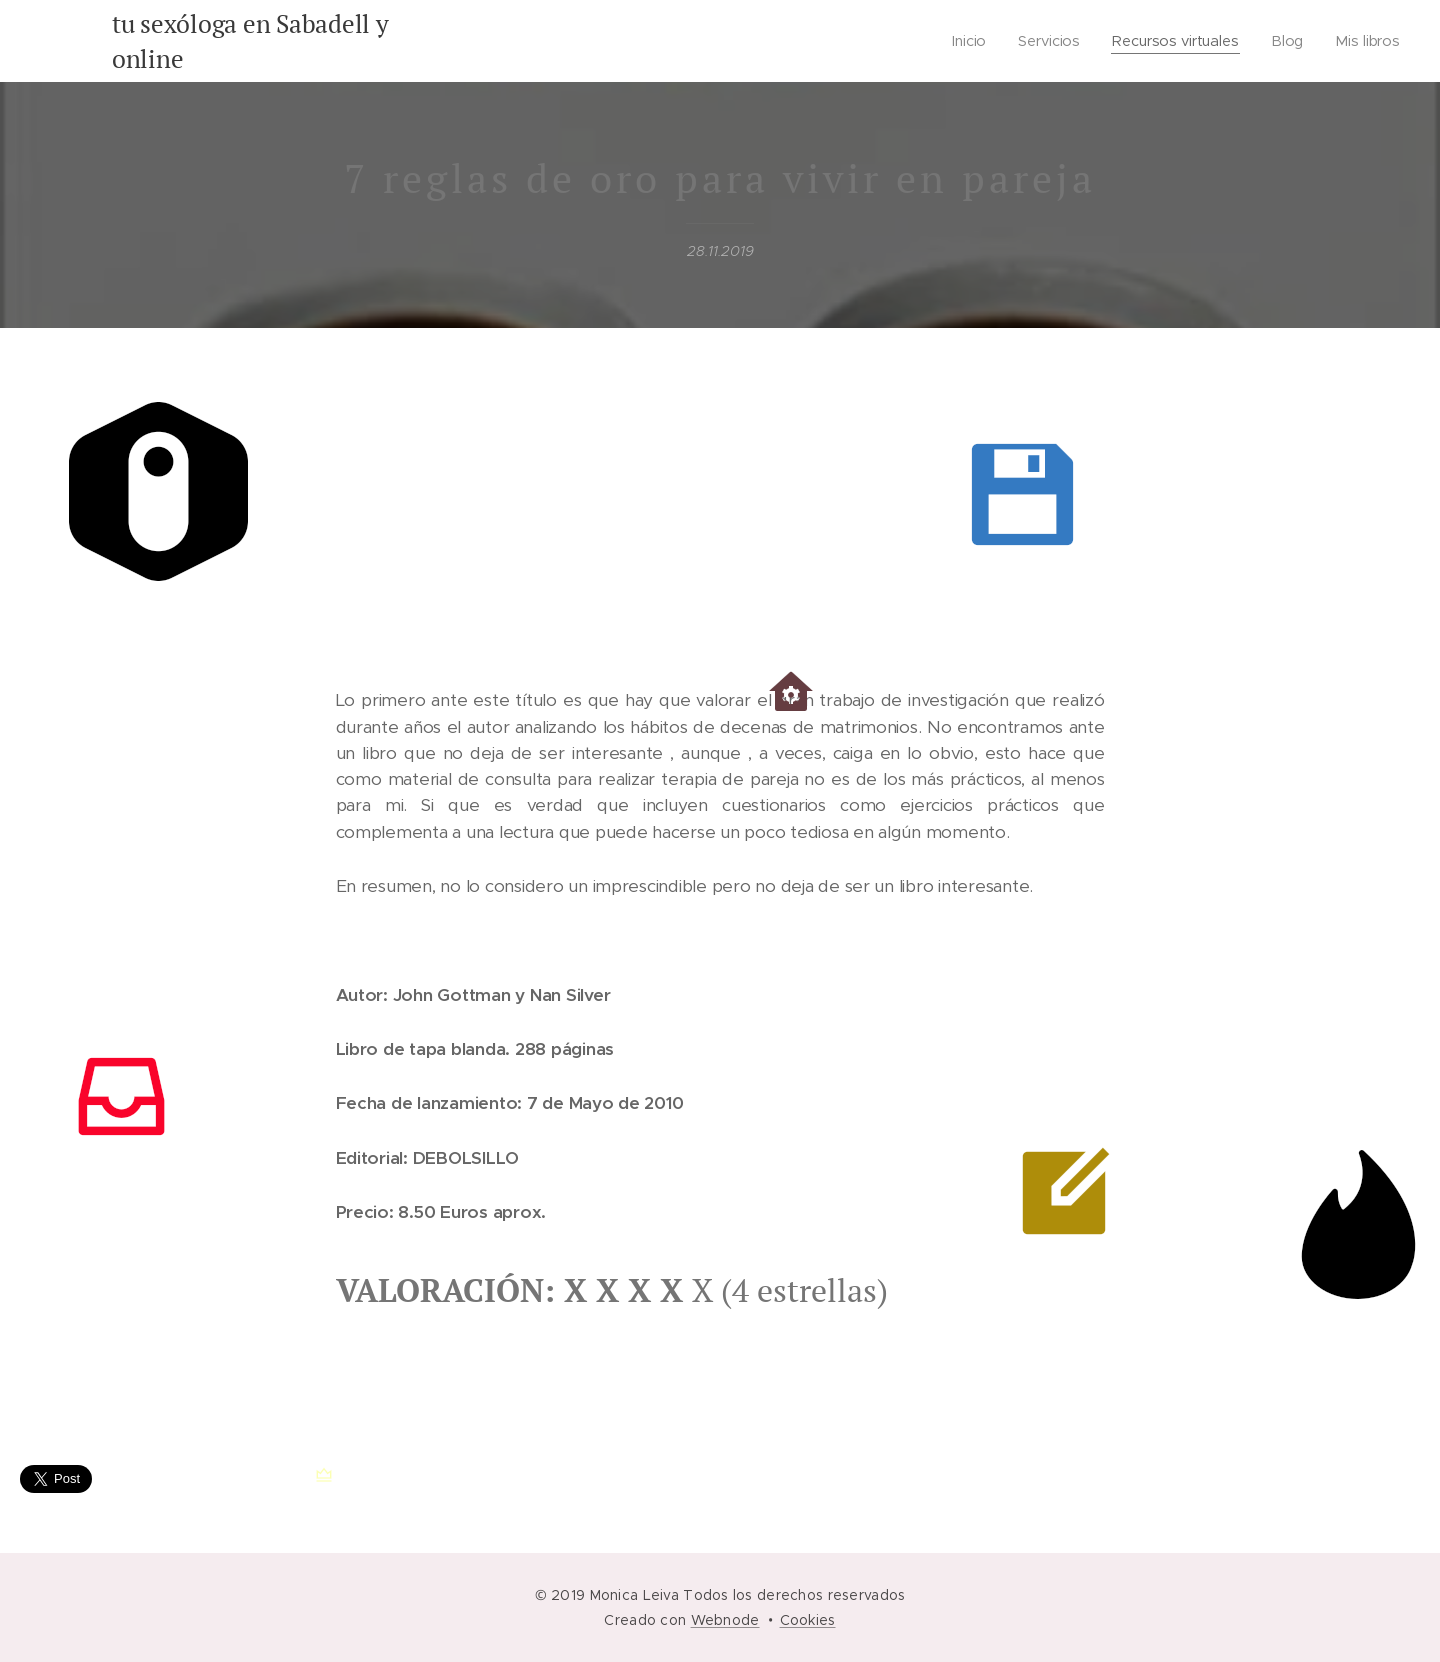 This screenshot has width=1440, height=1662. What do you see at coordinates (791, 693) in the screenshot?
I see `access home or house settings` at bounding box center [791, 693].